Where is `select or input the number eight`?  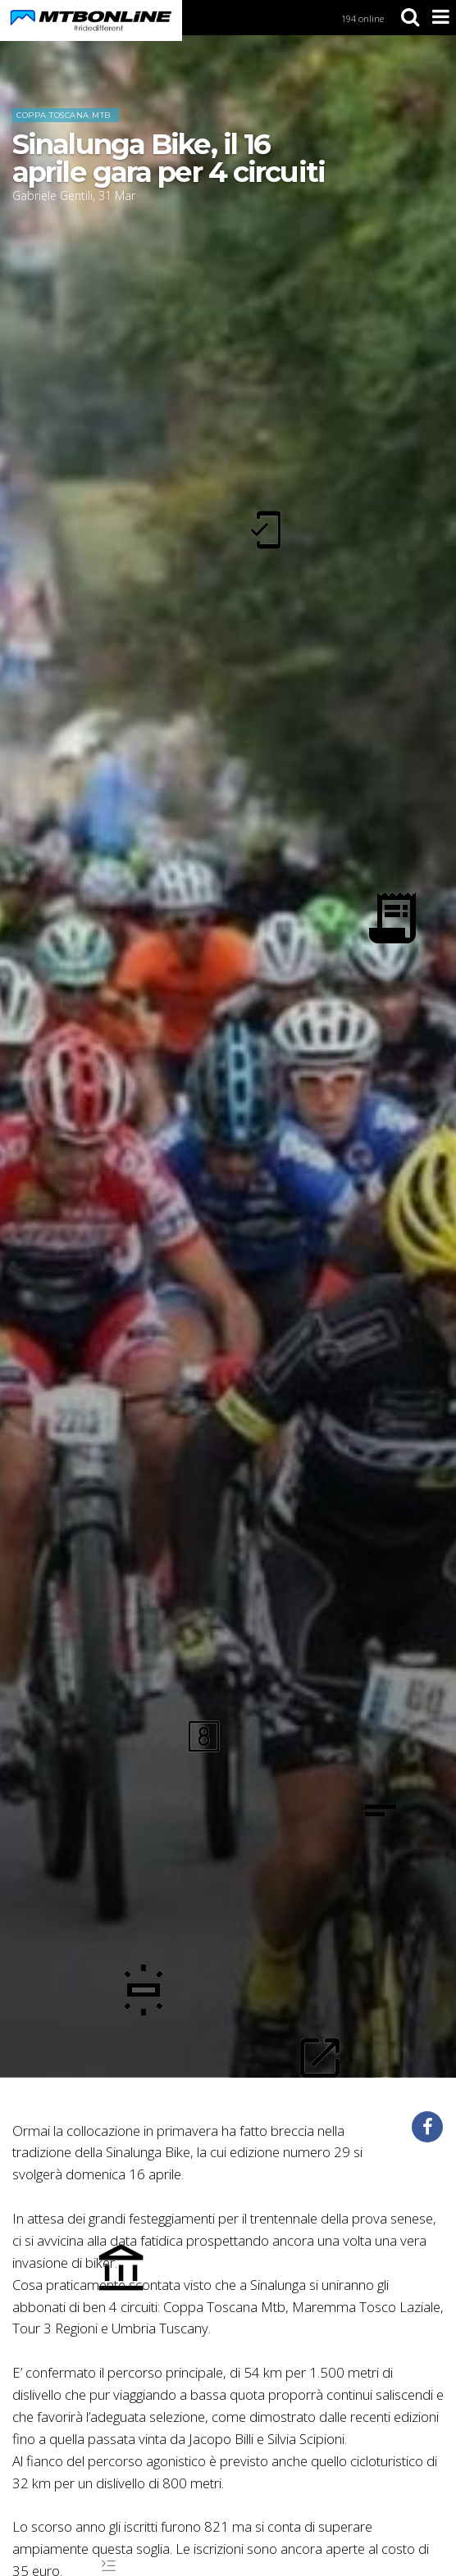
select or input the number eight is located at coordinates (203, 1736).